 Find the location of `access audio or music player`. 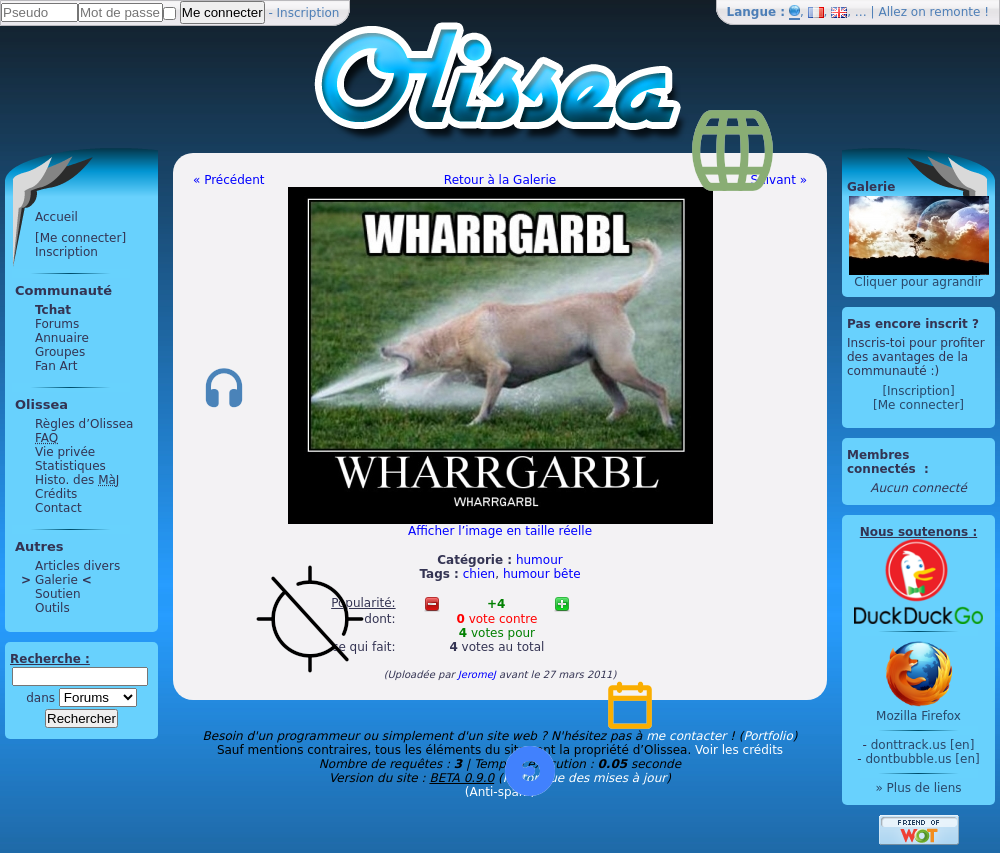

access audio or music player is located at coordinates (224, 389).